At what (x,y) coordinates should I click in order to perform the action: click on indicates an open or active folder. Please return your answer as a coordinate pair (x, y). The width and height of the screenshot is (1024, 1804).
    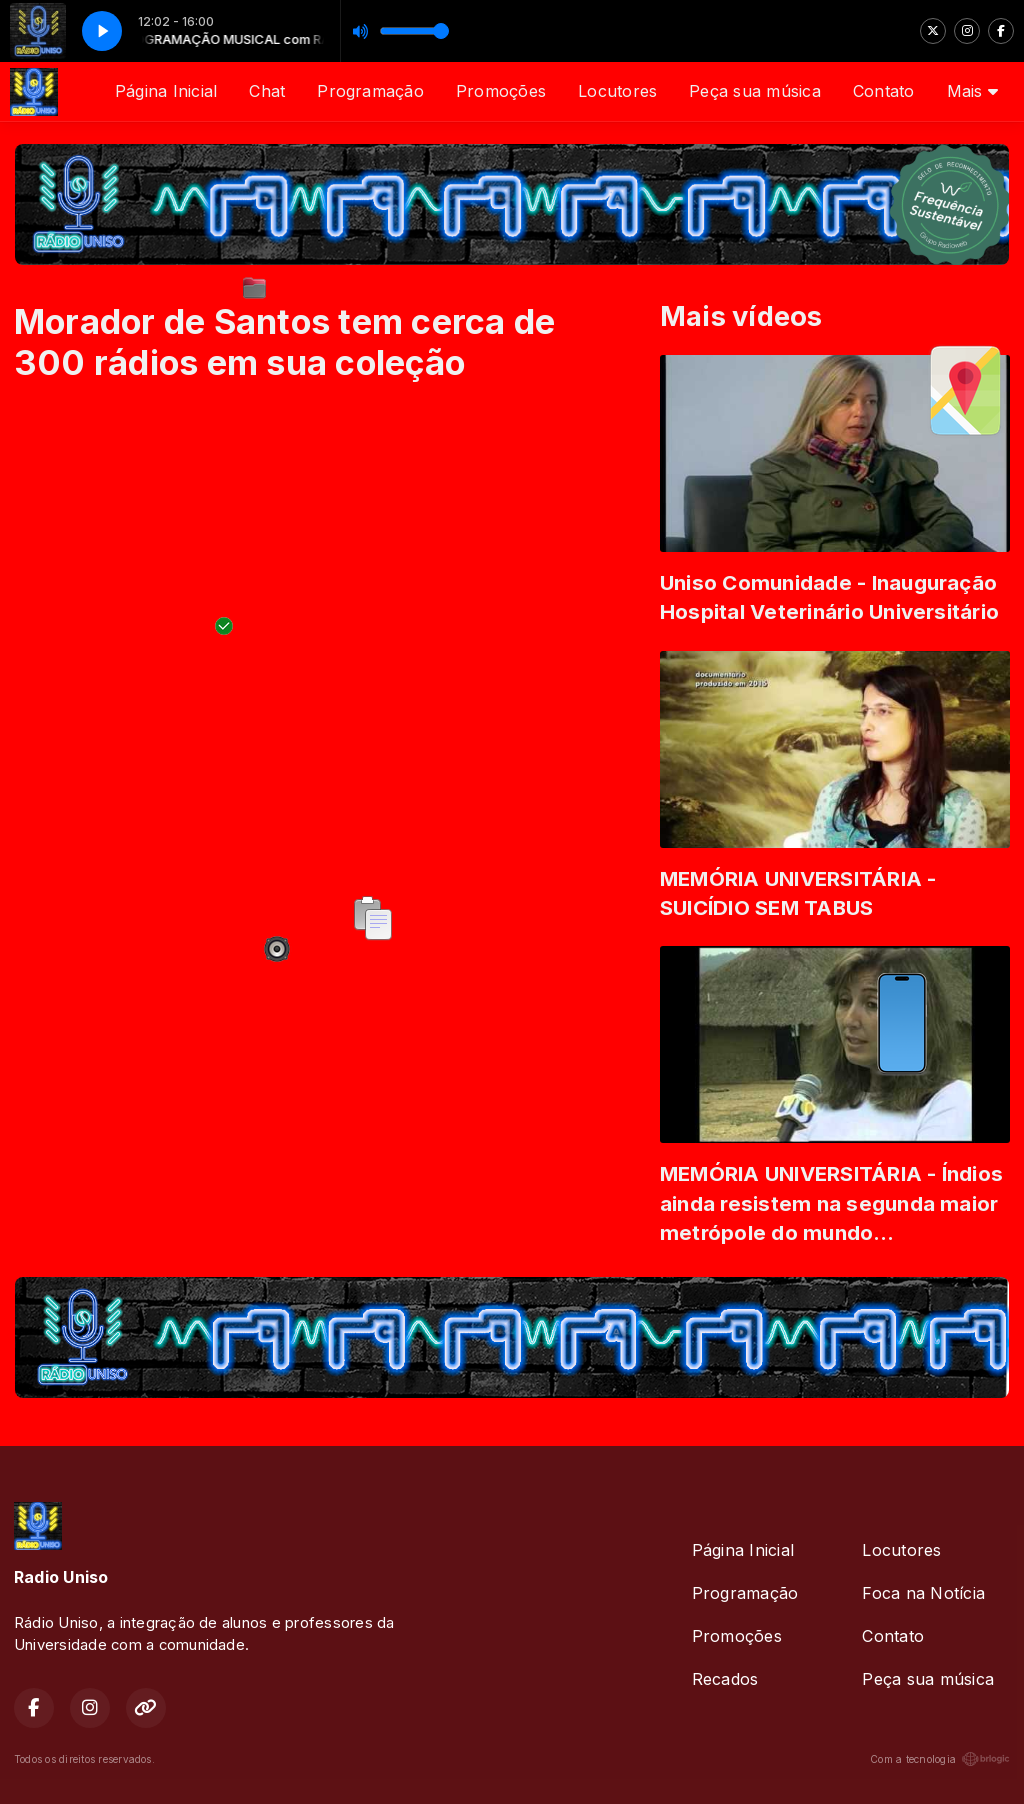
    Looking at the image, I should click on (254, 287).